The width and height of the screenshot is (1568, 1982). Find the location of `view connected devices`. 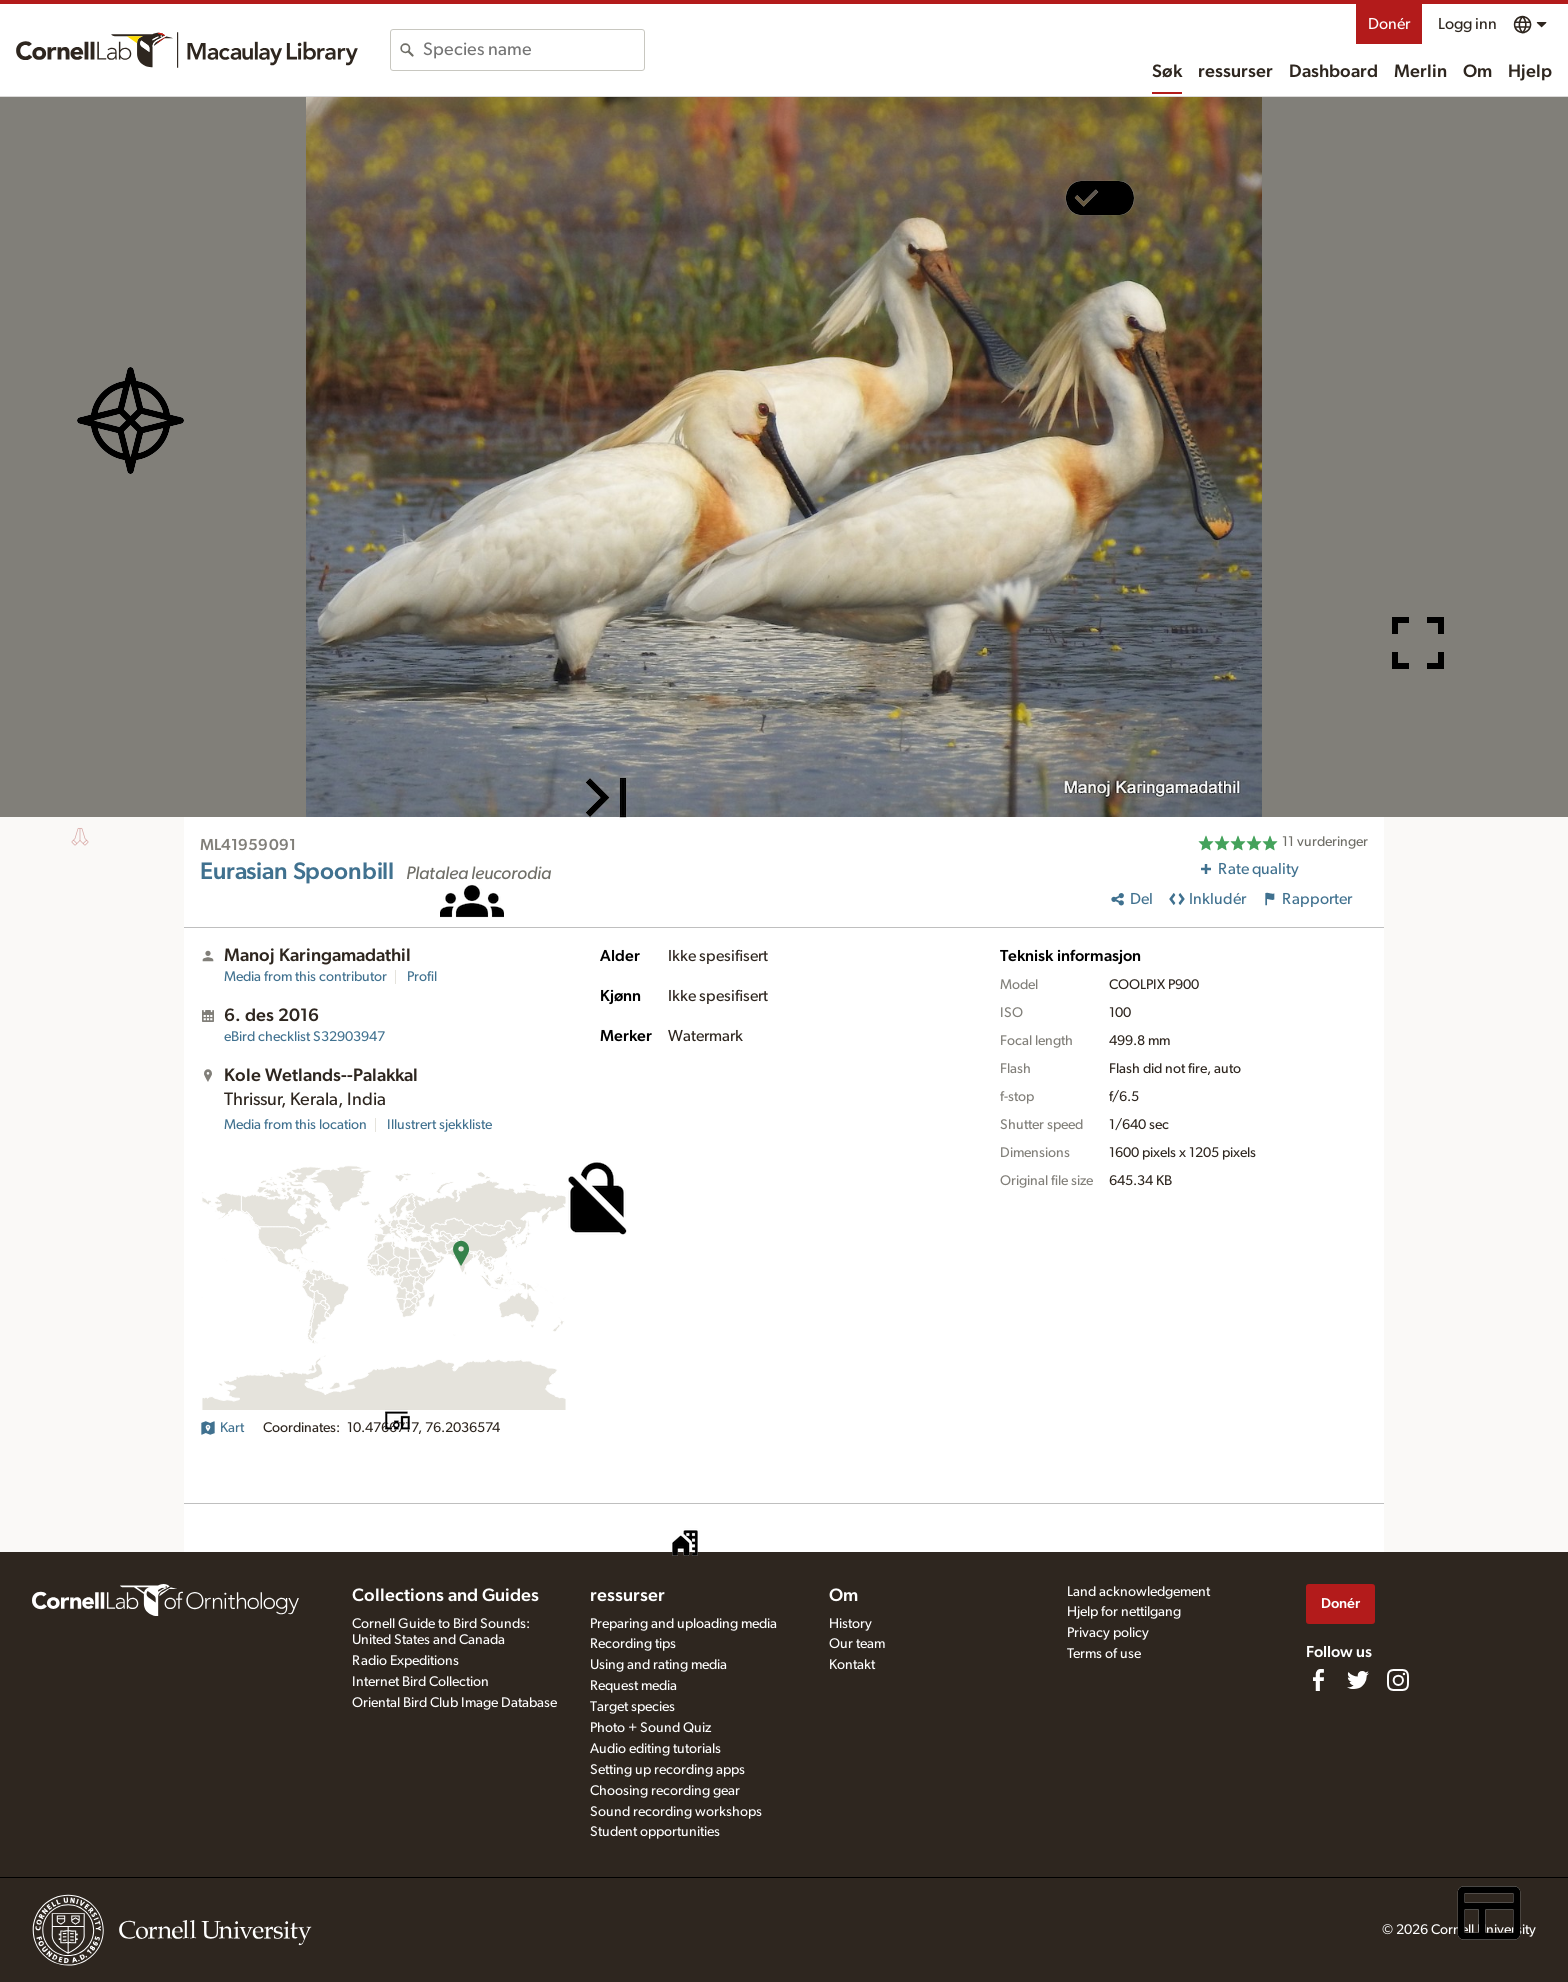

view connected devices is located at coordinates (397, 1420).